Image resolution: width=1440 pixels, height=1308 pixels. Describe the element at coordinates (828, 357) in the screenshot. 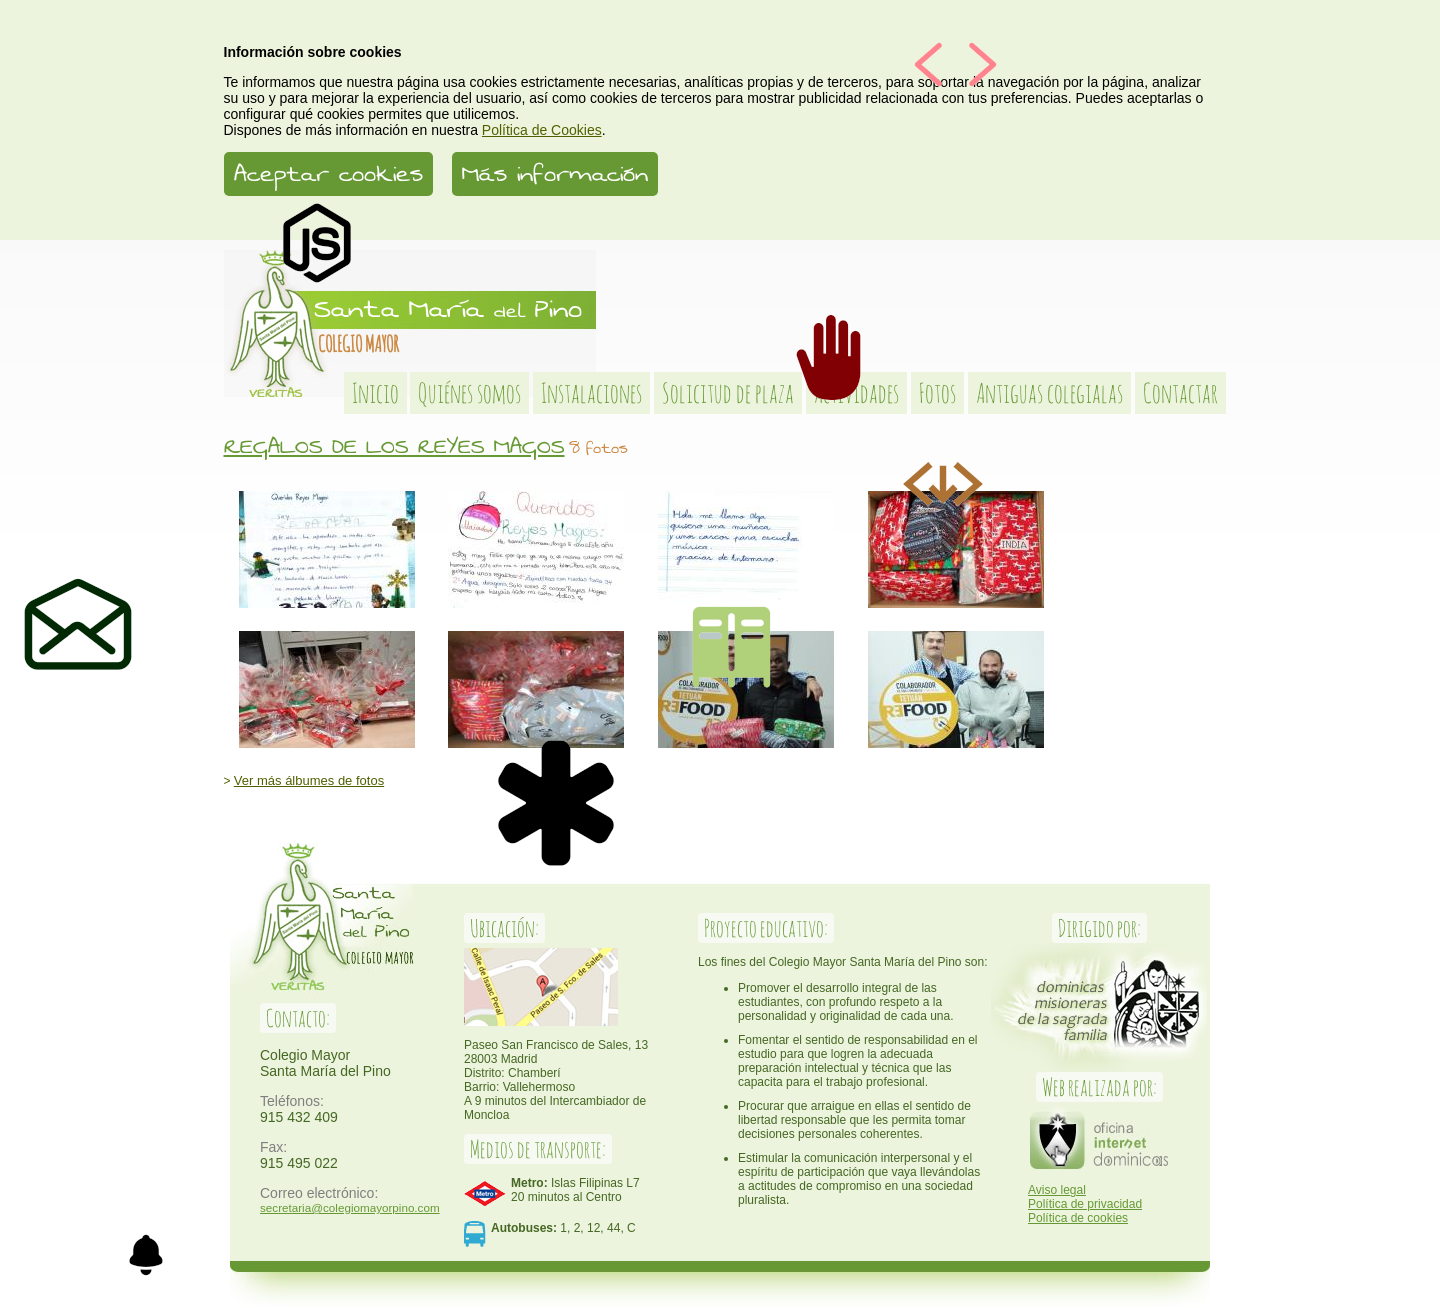

I see `stop or halt an action` at that location.